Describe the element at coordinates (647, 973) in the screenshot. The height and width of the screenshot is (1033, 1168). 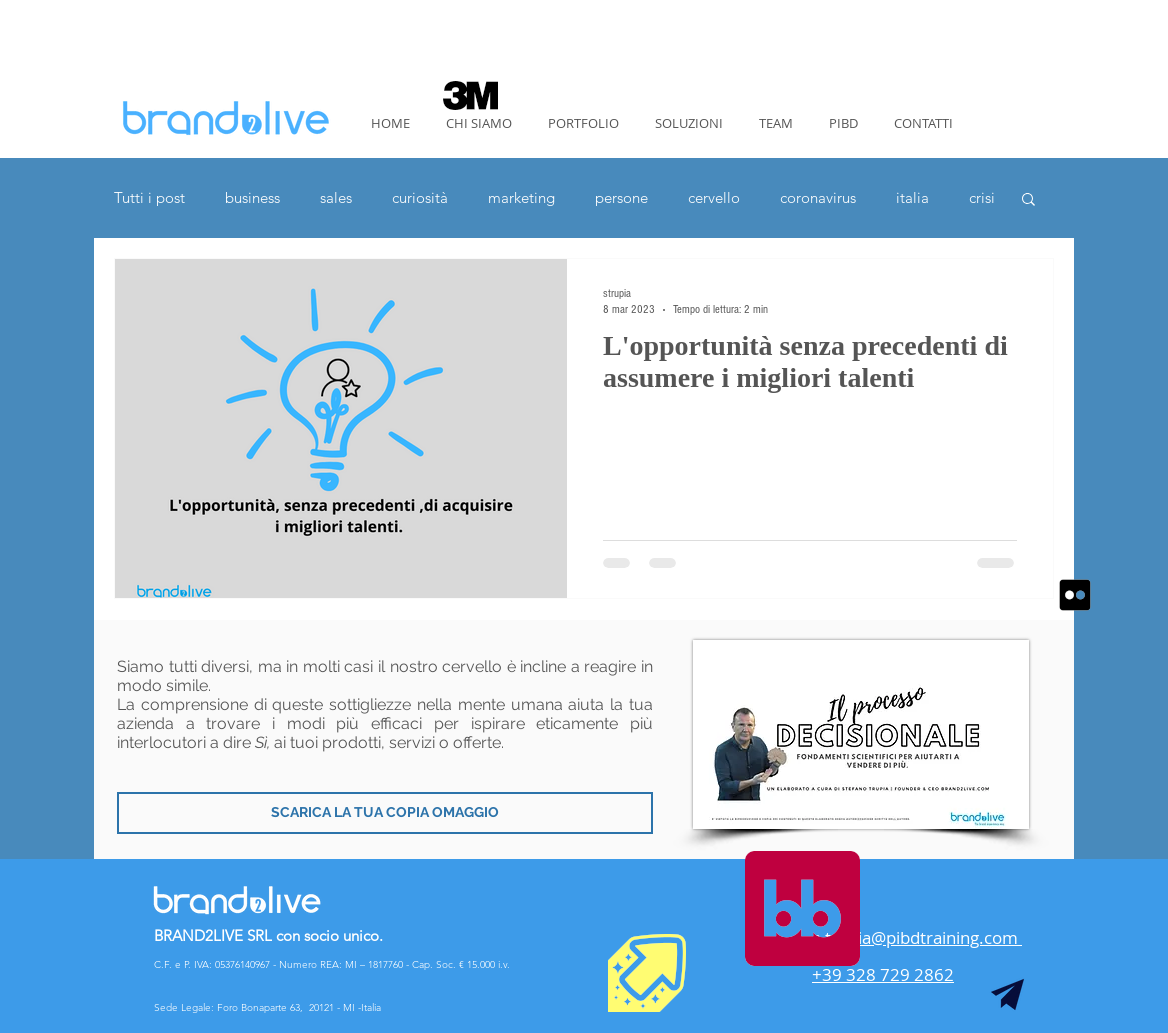
I see `open imgur app` at that location.